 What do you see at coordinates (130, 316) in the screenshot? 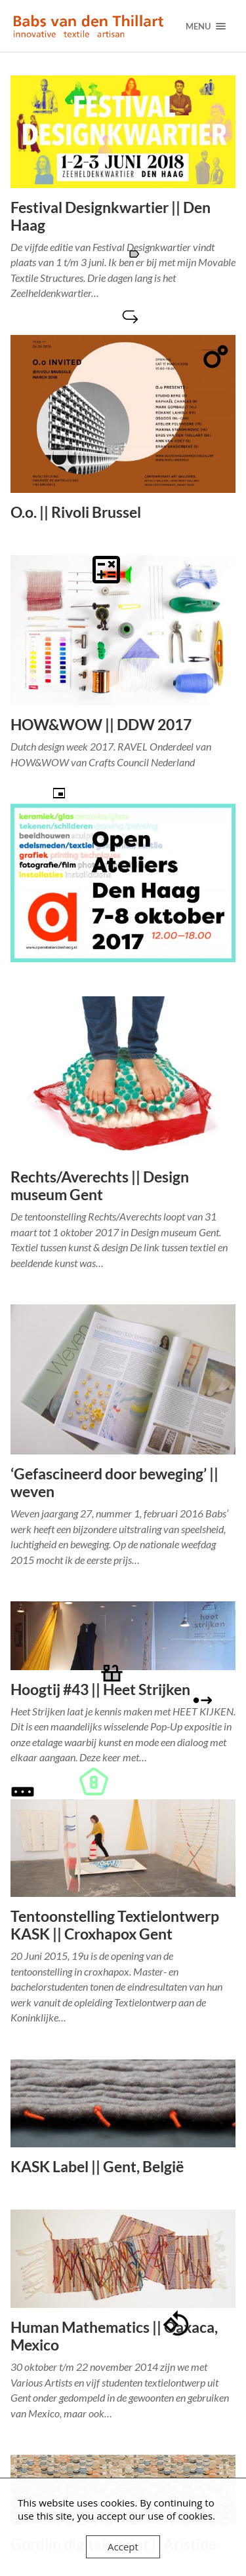
I see `redo last action` at bounding box center [130, 316].